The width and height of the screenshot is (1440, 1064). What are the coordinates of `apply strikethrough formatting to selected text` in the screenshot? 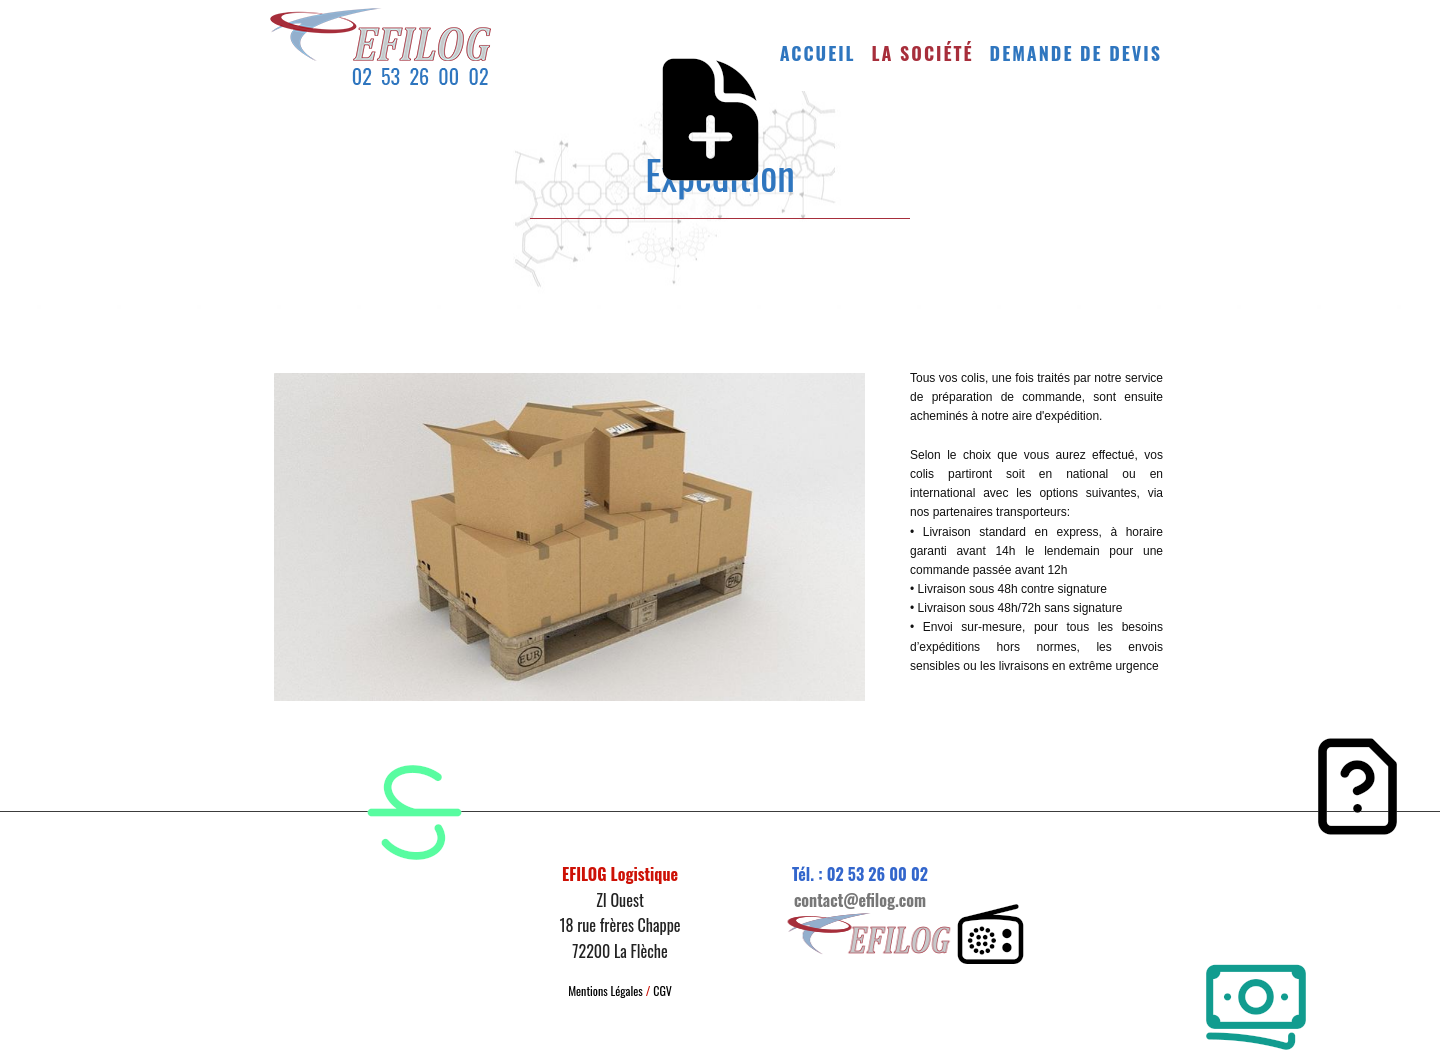 It's located at (414, 812).